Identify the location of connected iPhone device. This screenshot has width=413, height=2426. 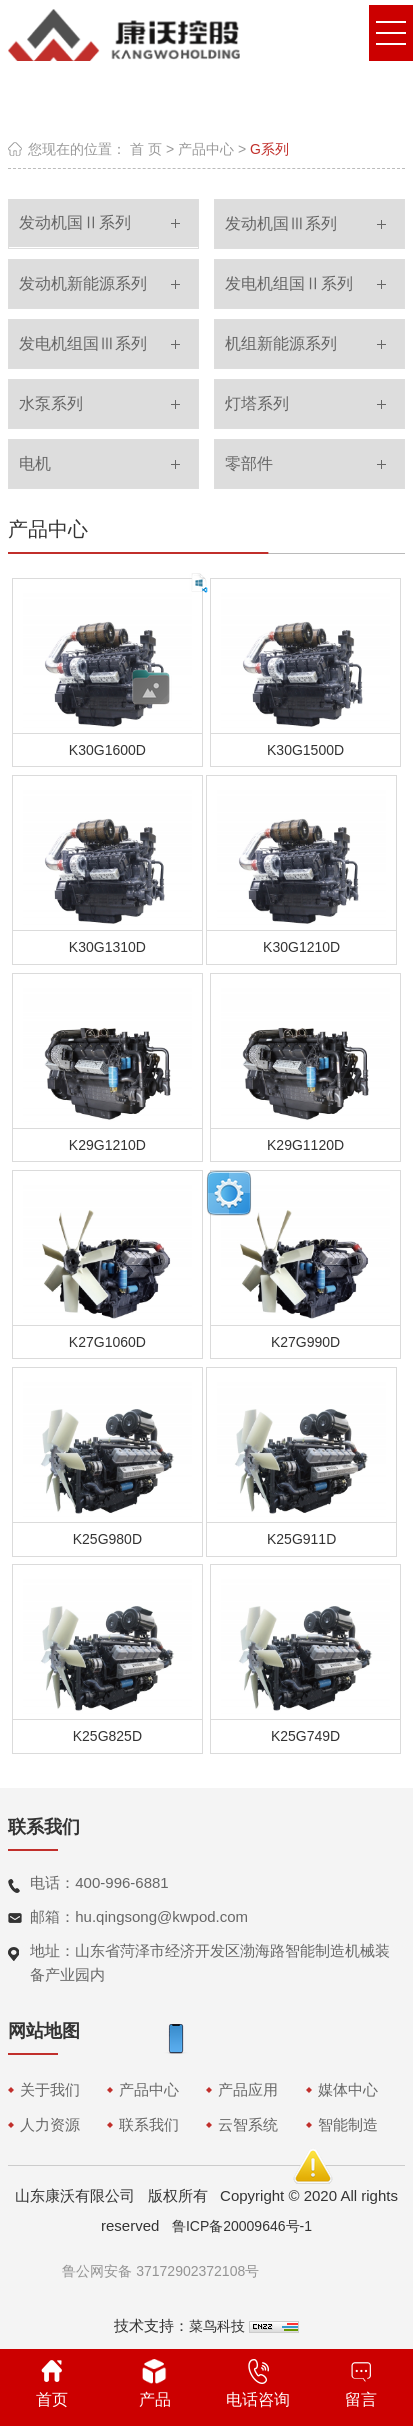
(176, 2039).